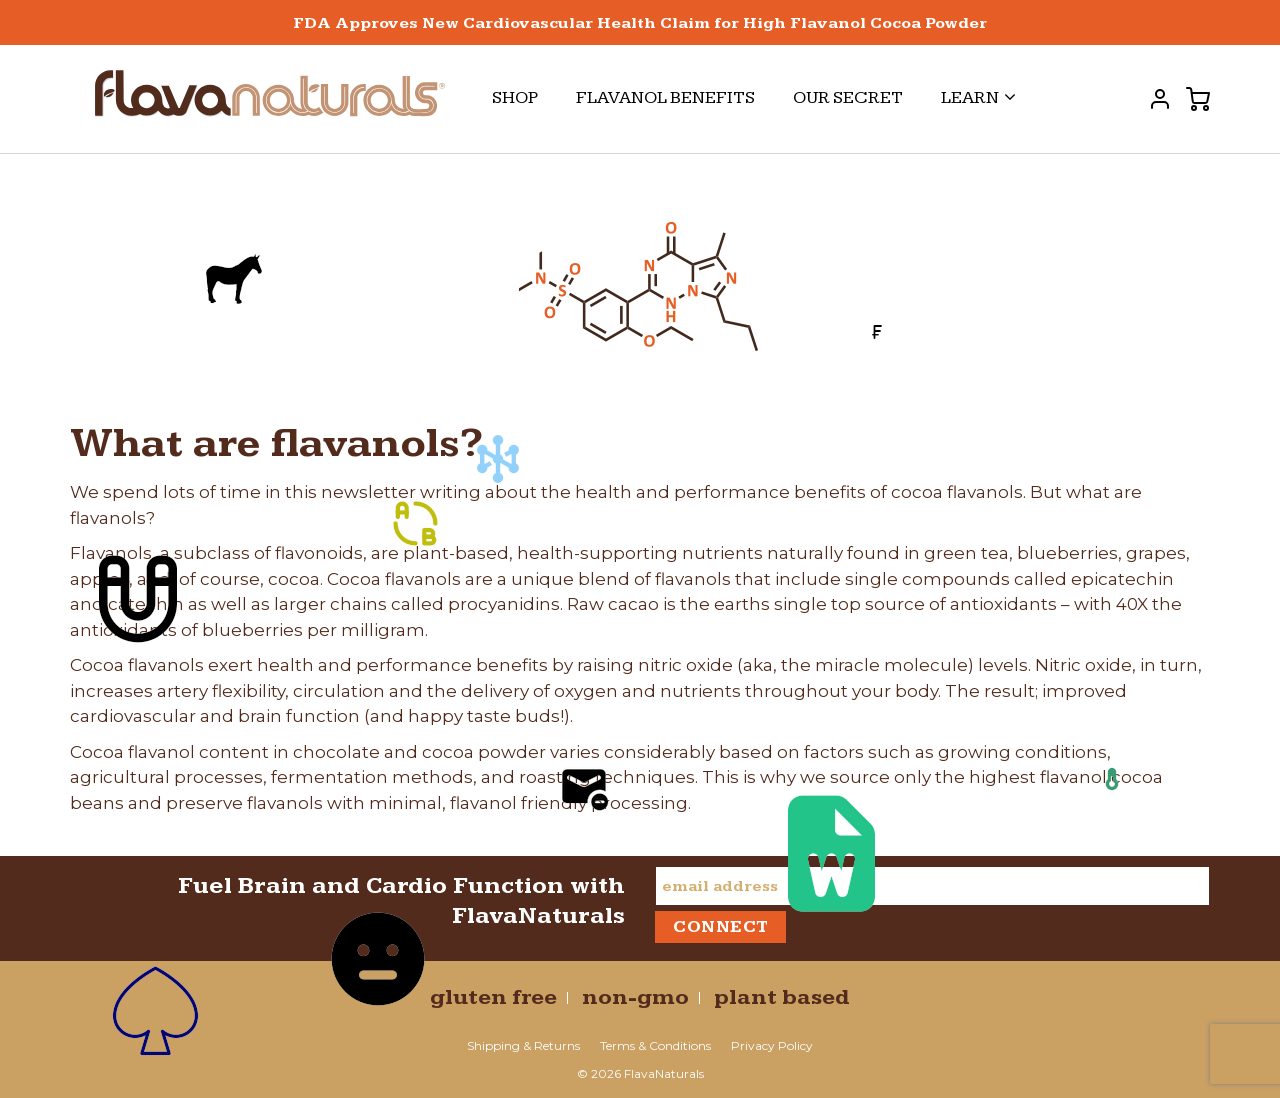 Image resolution: width=1280 pixels, height=1098 pixels. I want to click on switch between option A and option B, so click(415, 523).